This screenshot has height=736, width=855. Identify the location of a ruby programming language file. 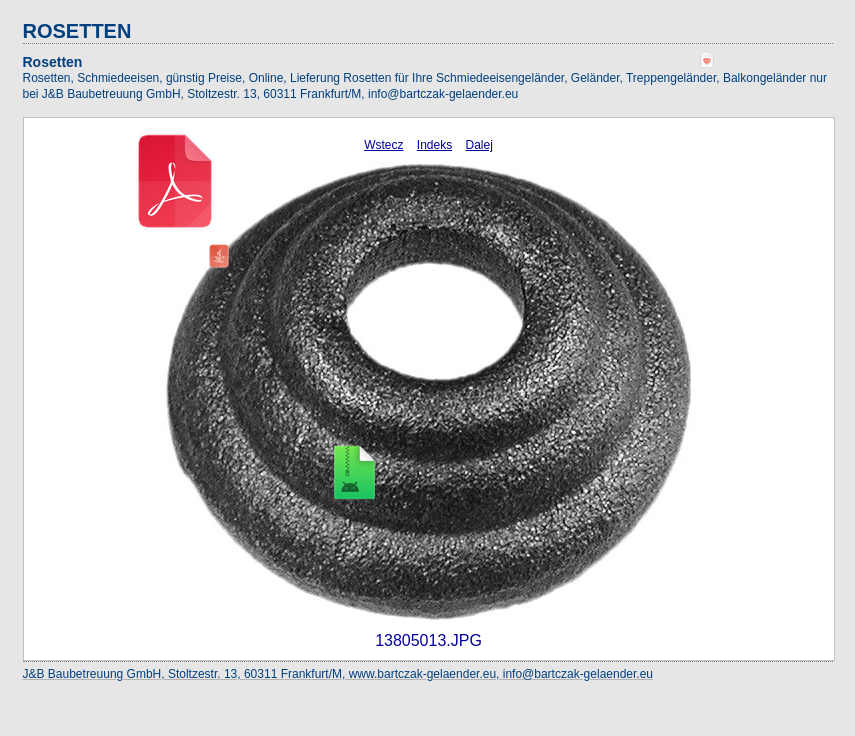
(707, 60).